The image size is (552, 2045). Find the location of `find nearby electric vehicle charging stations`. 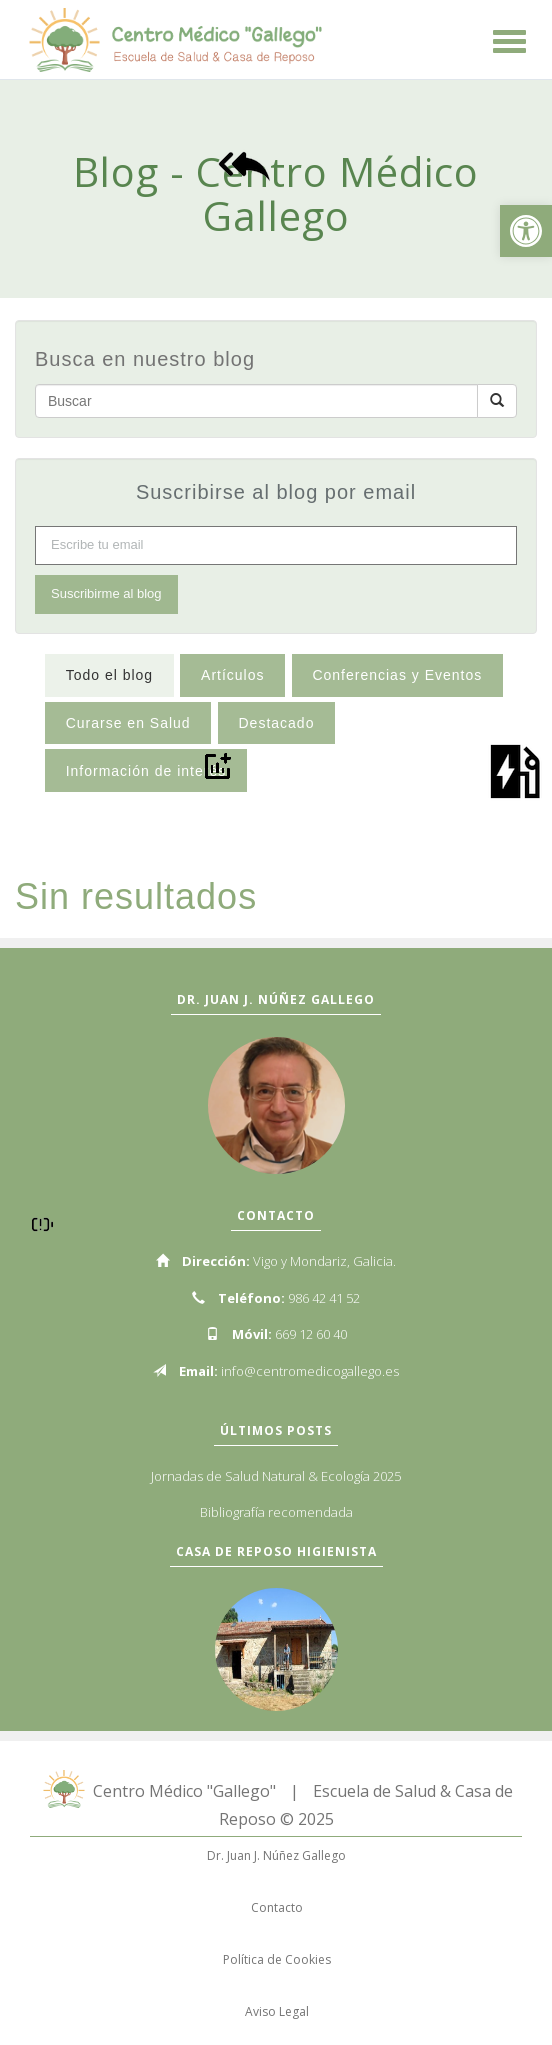

find nearby electric vehicle charging stations is located at coordinates (514, 771).